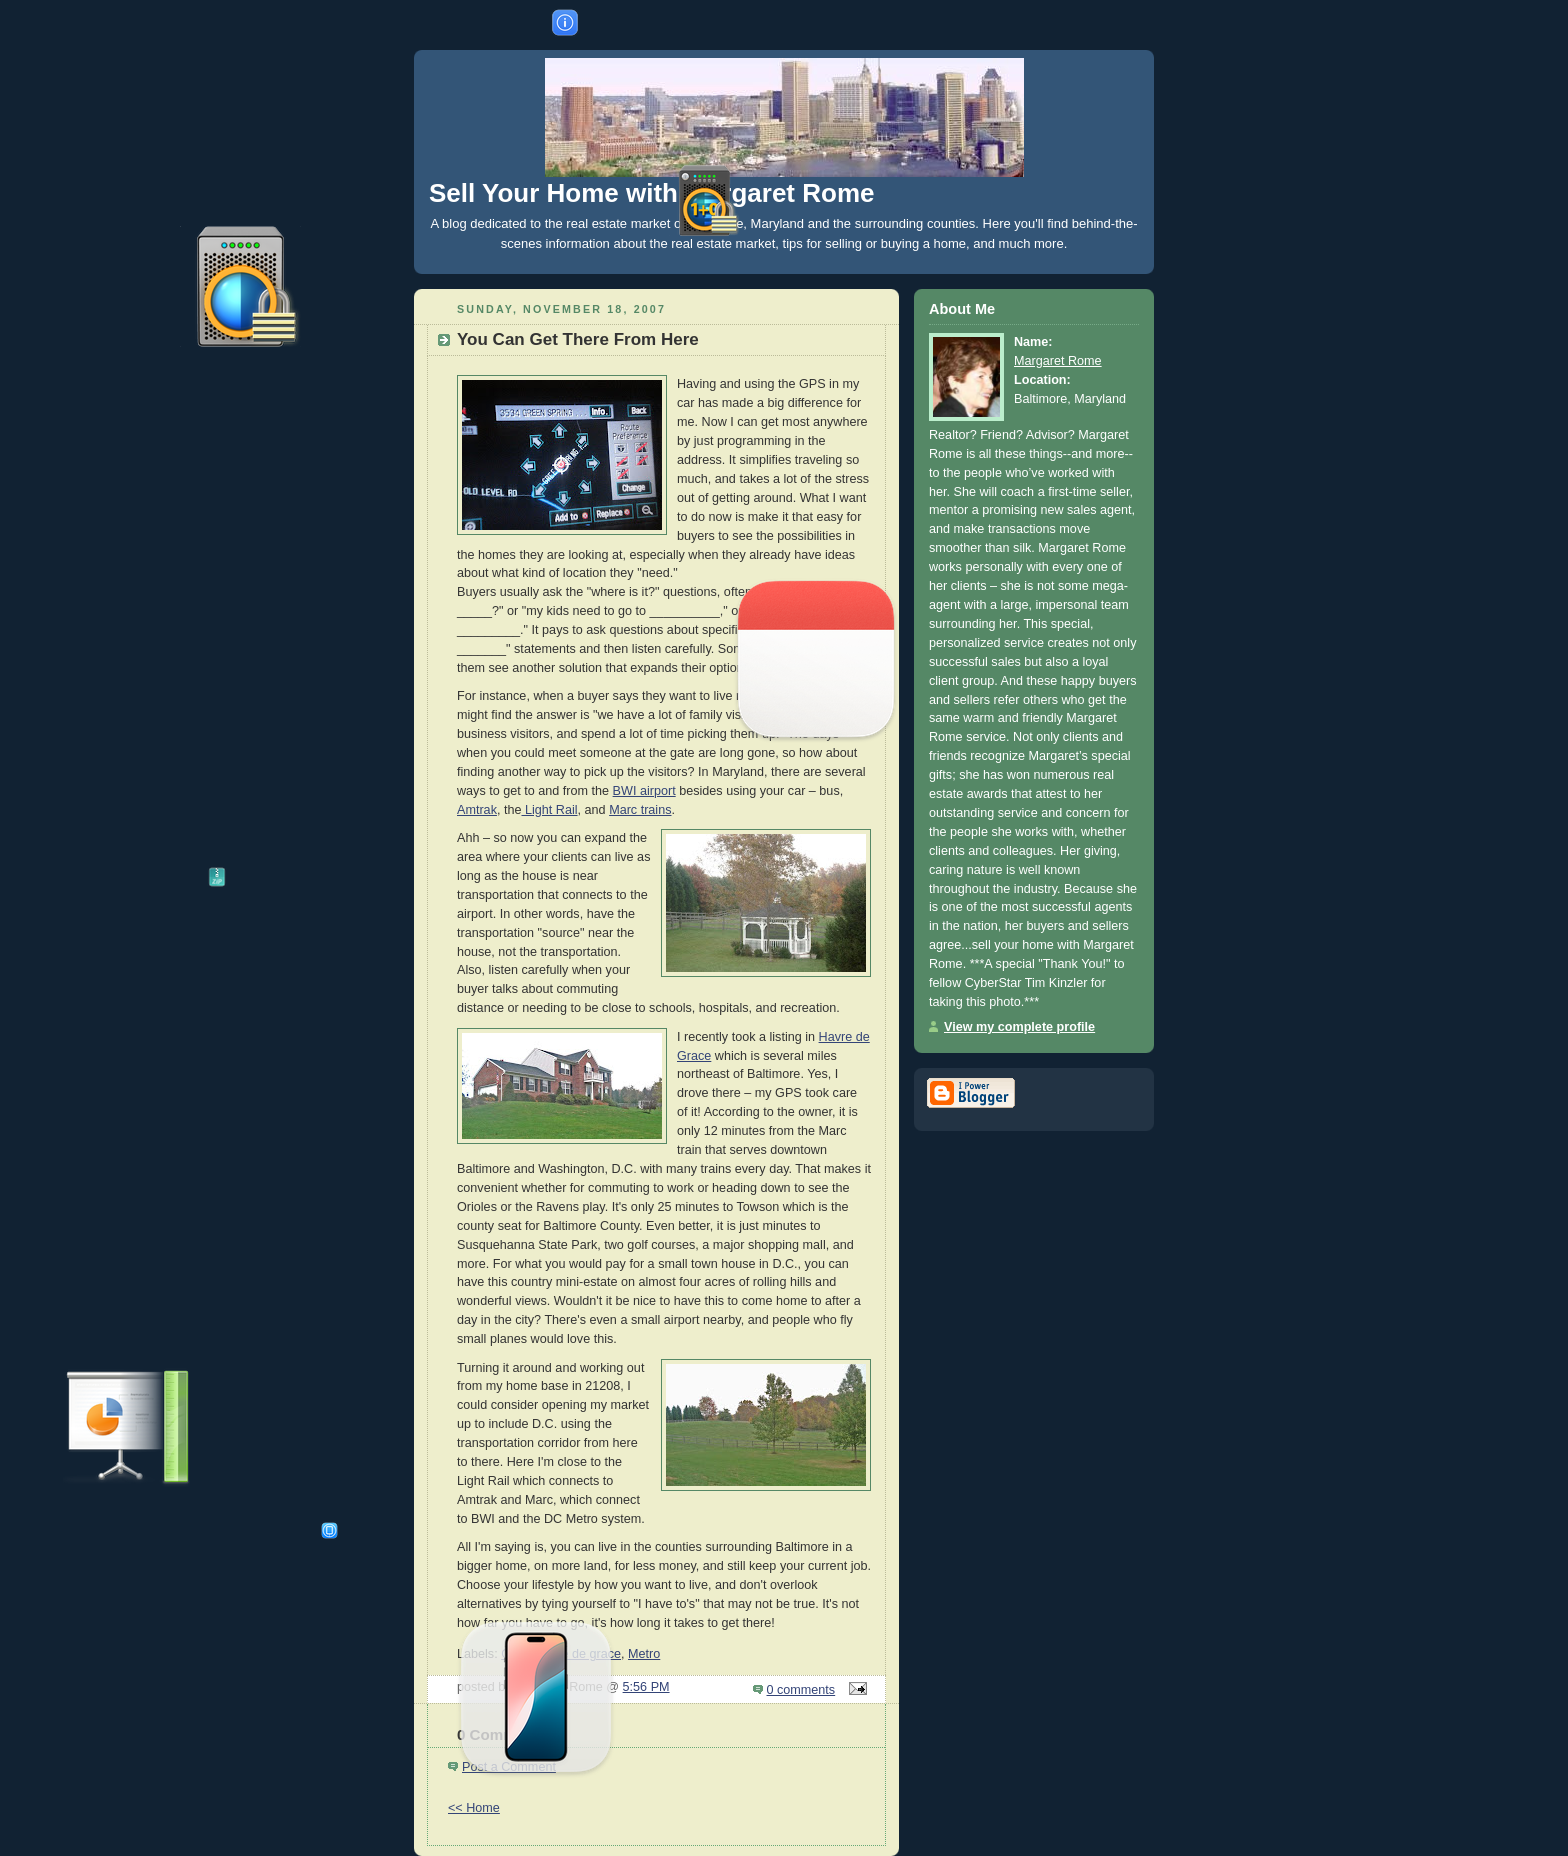 The height and width of the screenshot is (1856, 1568). I want to click on mirror your iPhone screen to your Mac, so click(536, 1697).